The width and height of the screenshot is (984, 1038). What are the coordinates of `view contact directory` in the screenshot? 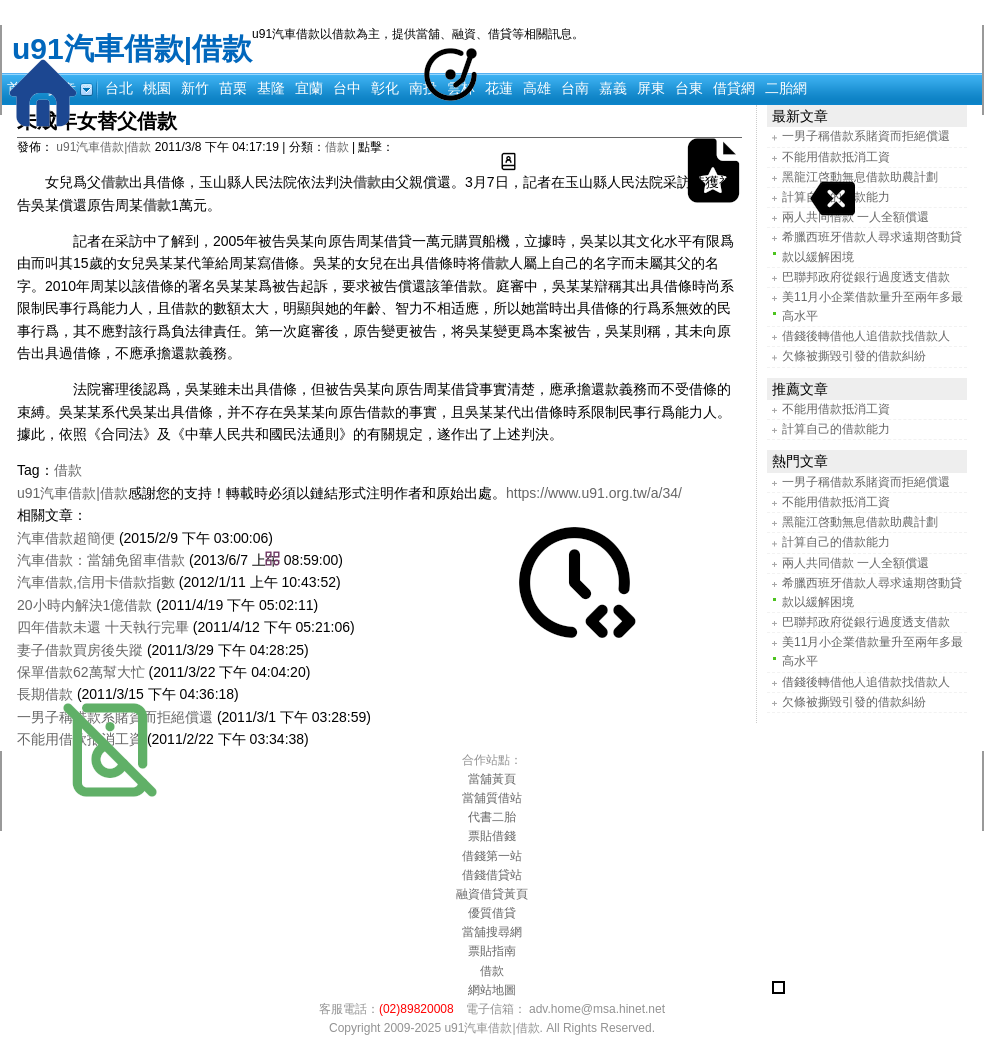 It's located at (508, 161).